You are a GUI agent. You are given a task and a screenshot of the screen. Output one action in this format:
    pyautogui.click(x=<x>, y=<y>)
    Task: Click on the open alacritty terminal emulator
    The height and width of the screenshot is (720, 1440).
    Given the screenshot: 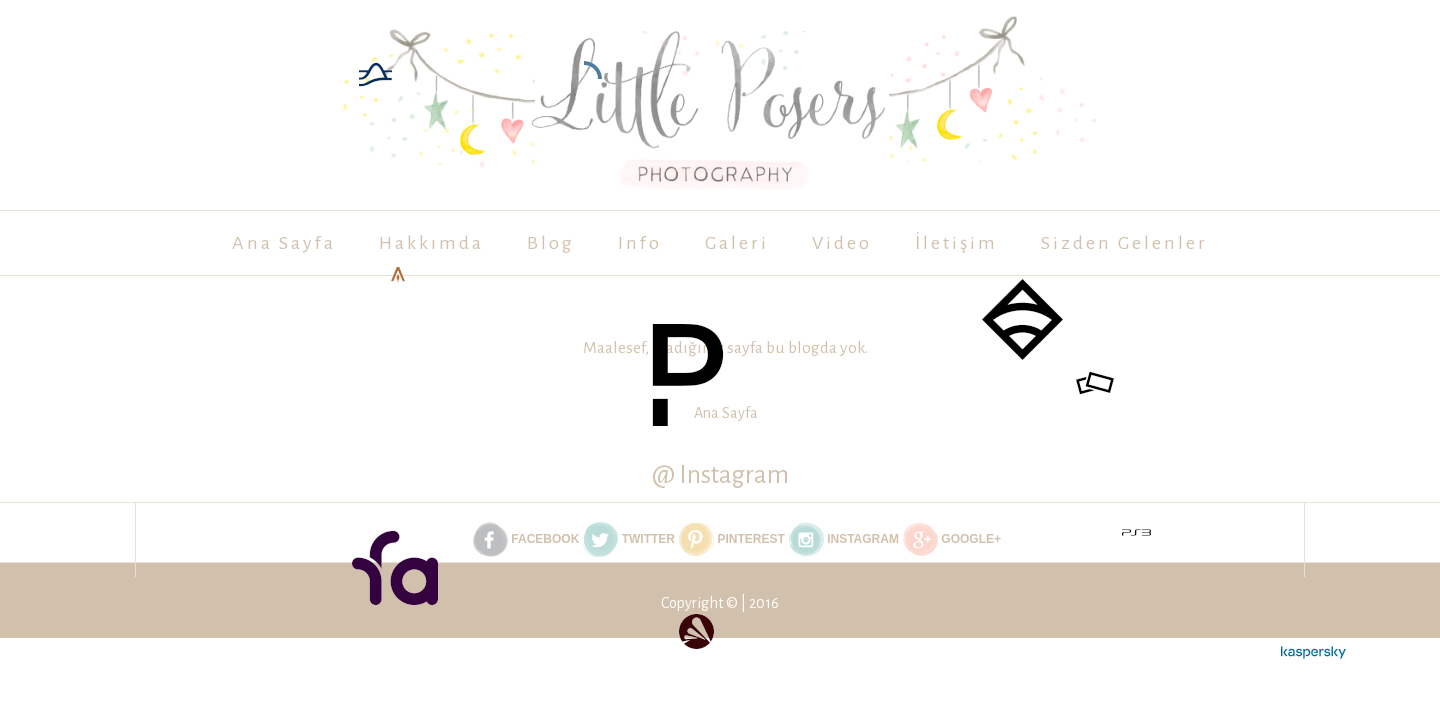 What is the action you would take?
    pyautogui.click(x=398, y=275)
    